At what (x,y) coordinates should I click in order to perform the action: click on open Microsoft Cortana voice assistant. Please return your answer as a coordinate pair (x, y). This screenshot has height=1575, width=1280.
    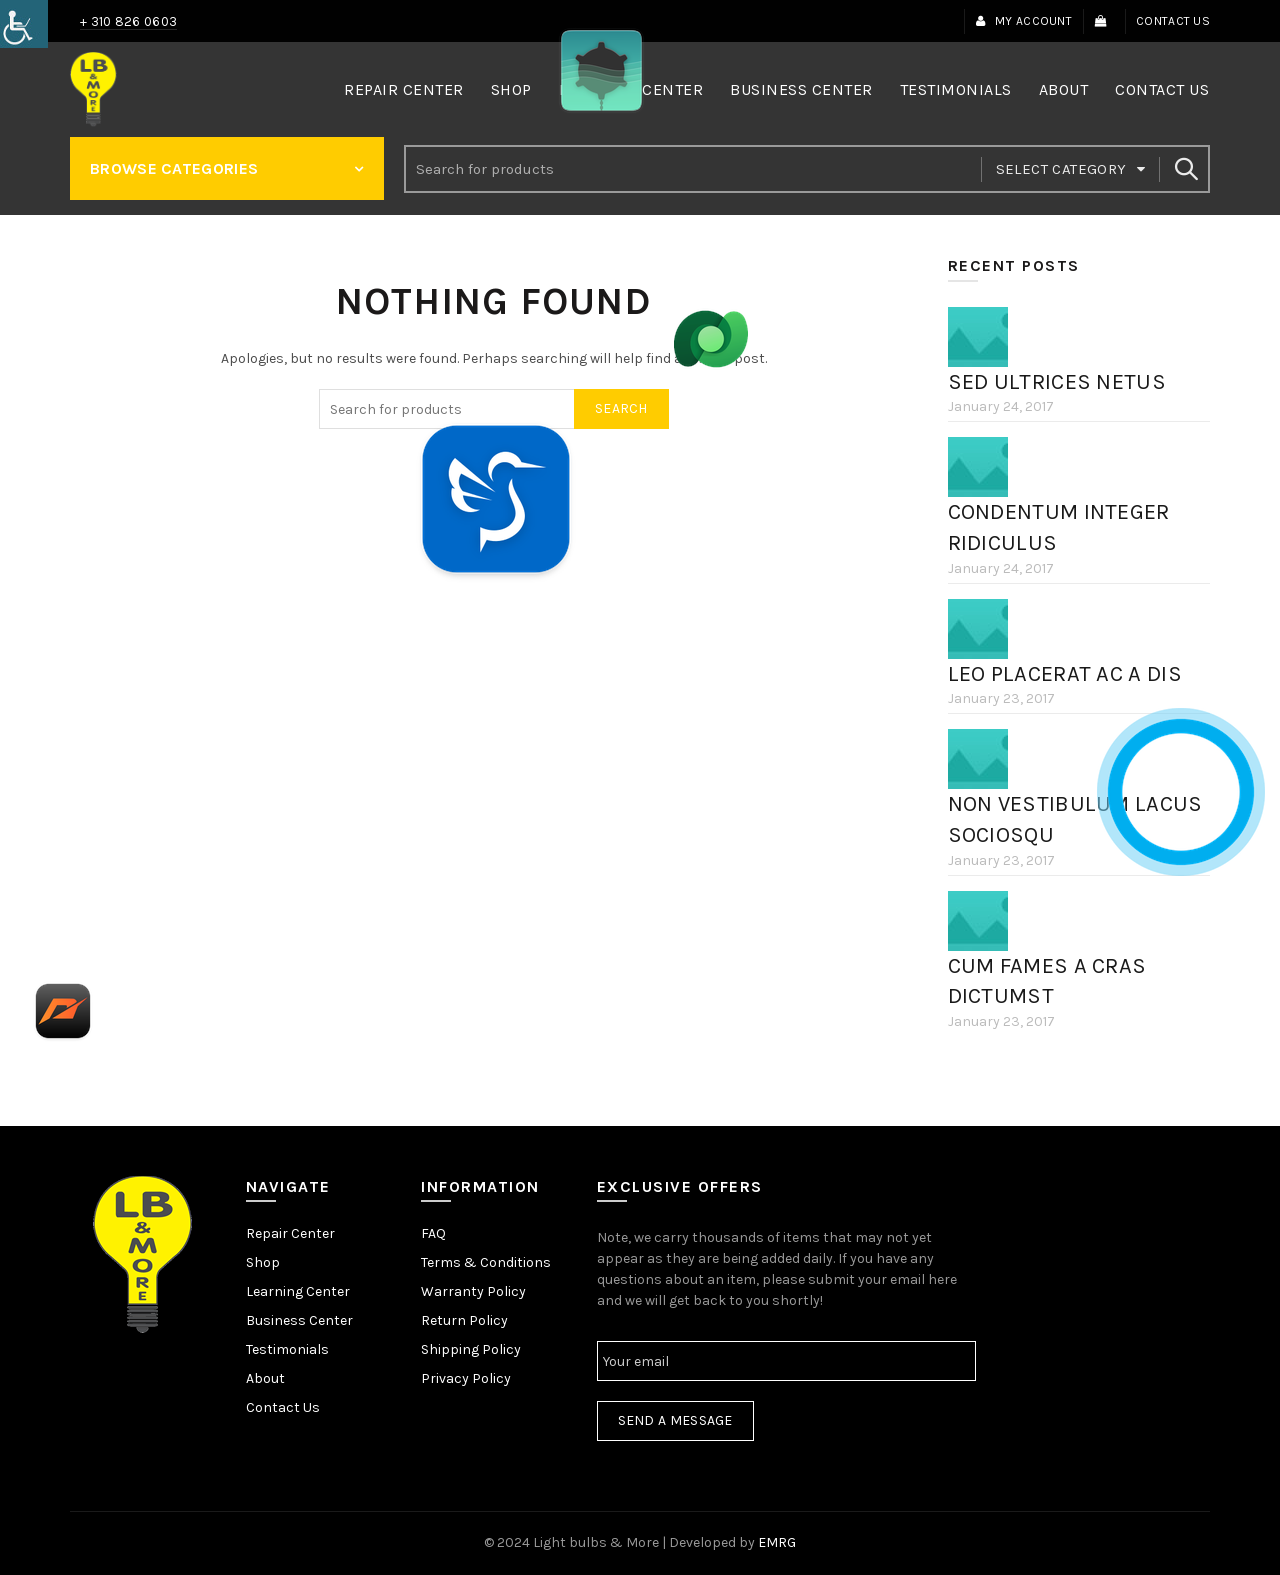
    Looking at the image, I should click on (1181, 792).